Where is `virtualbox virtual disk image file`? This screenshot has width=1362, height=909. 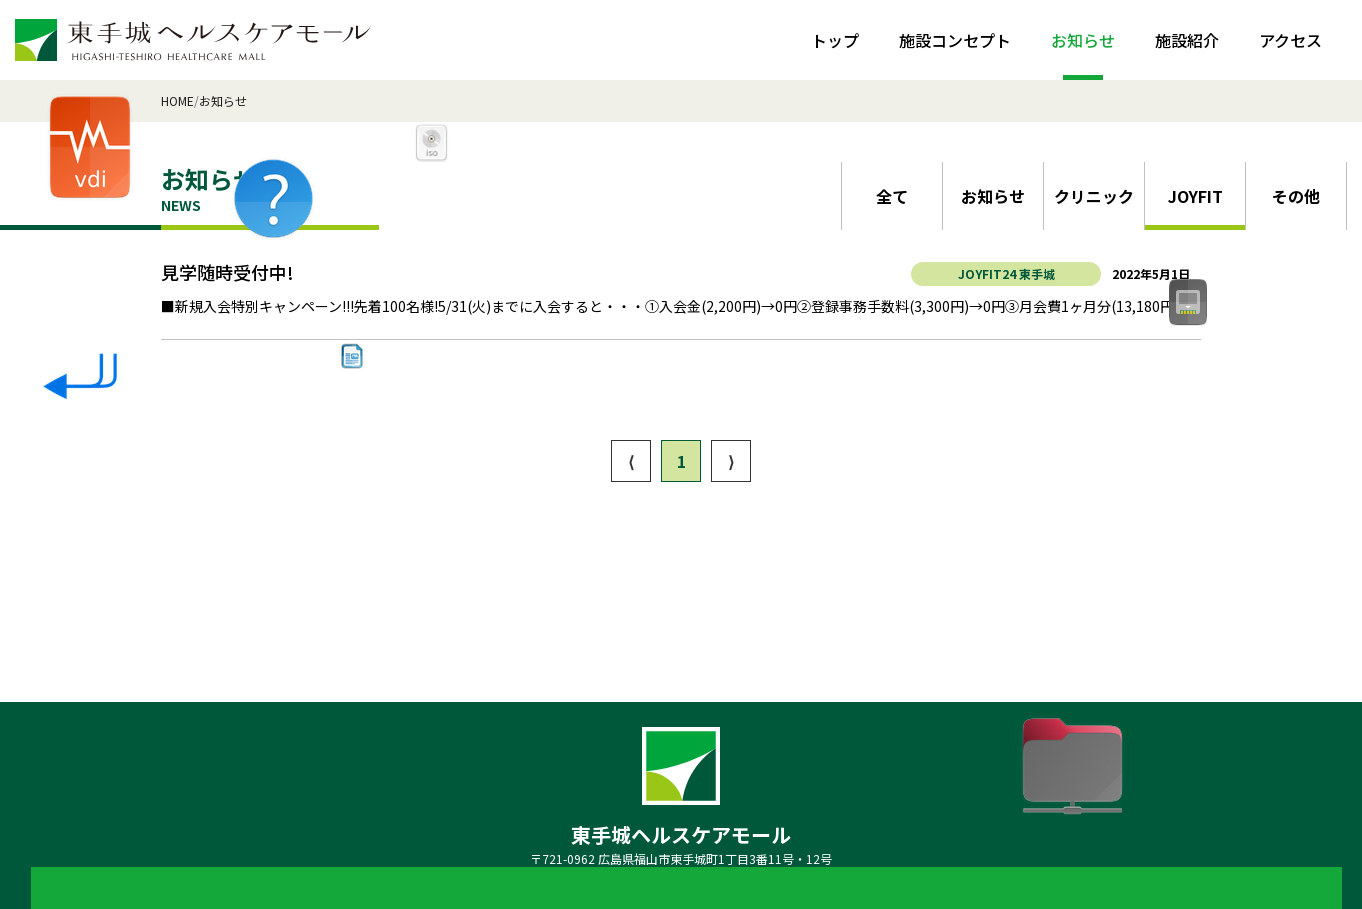 virtualbox virtual disk image file is located at coordinates (90, 147).